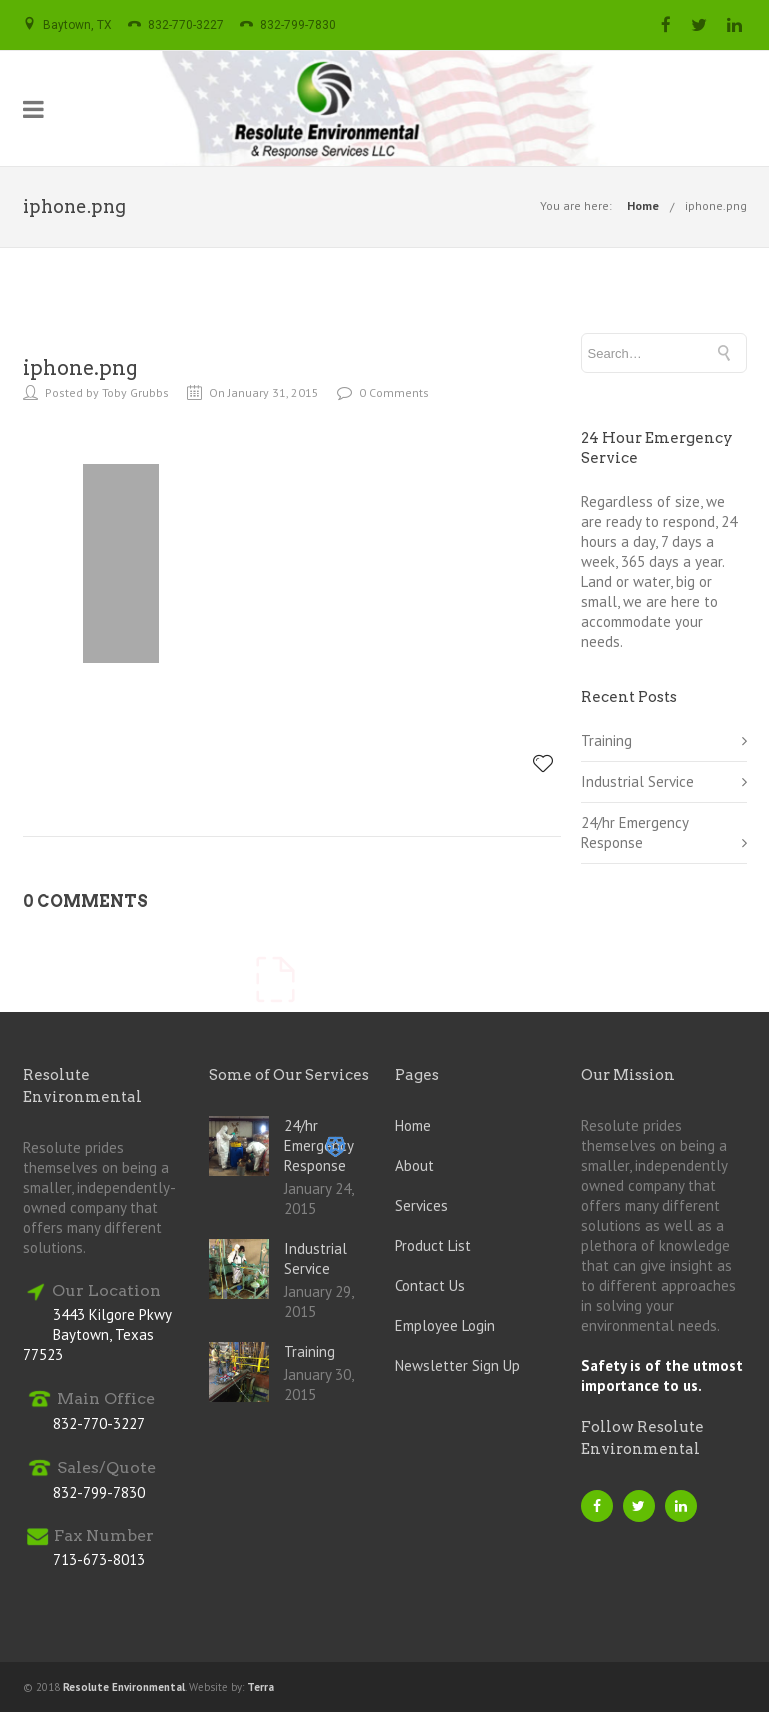 This screenshot has width=769, height=1712. I want to click on auth0 identity platform logo, so click(335, 1146).